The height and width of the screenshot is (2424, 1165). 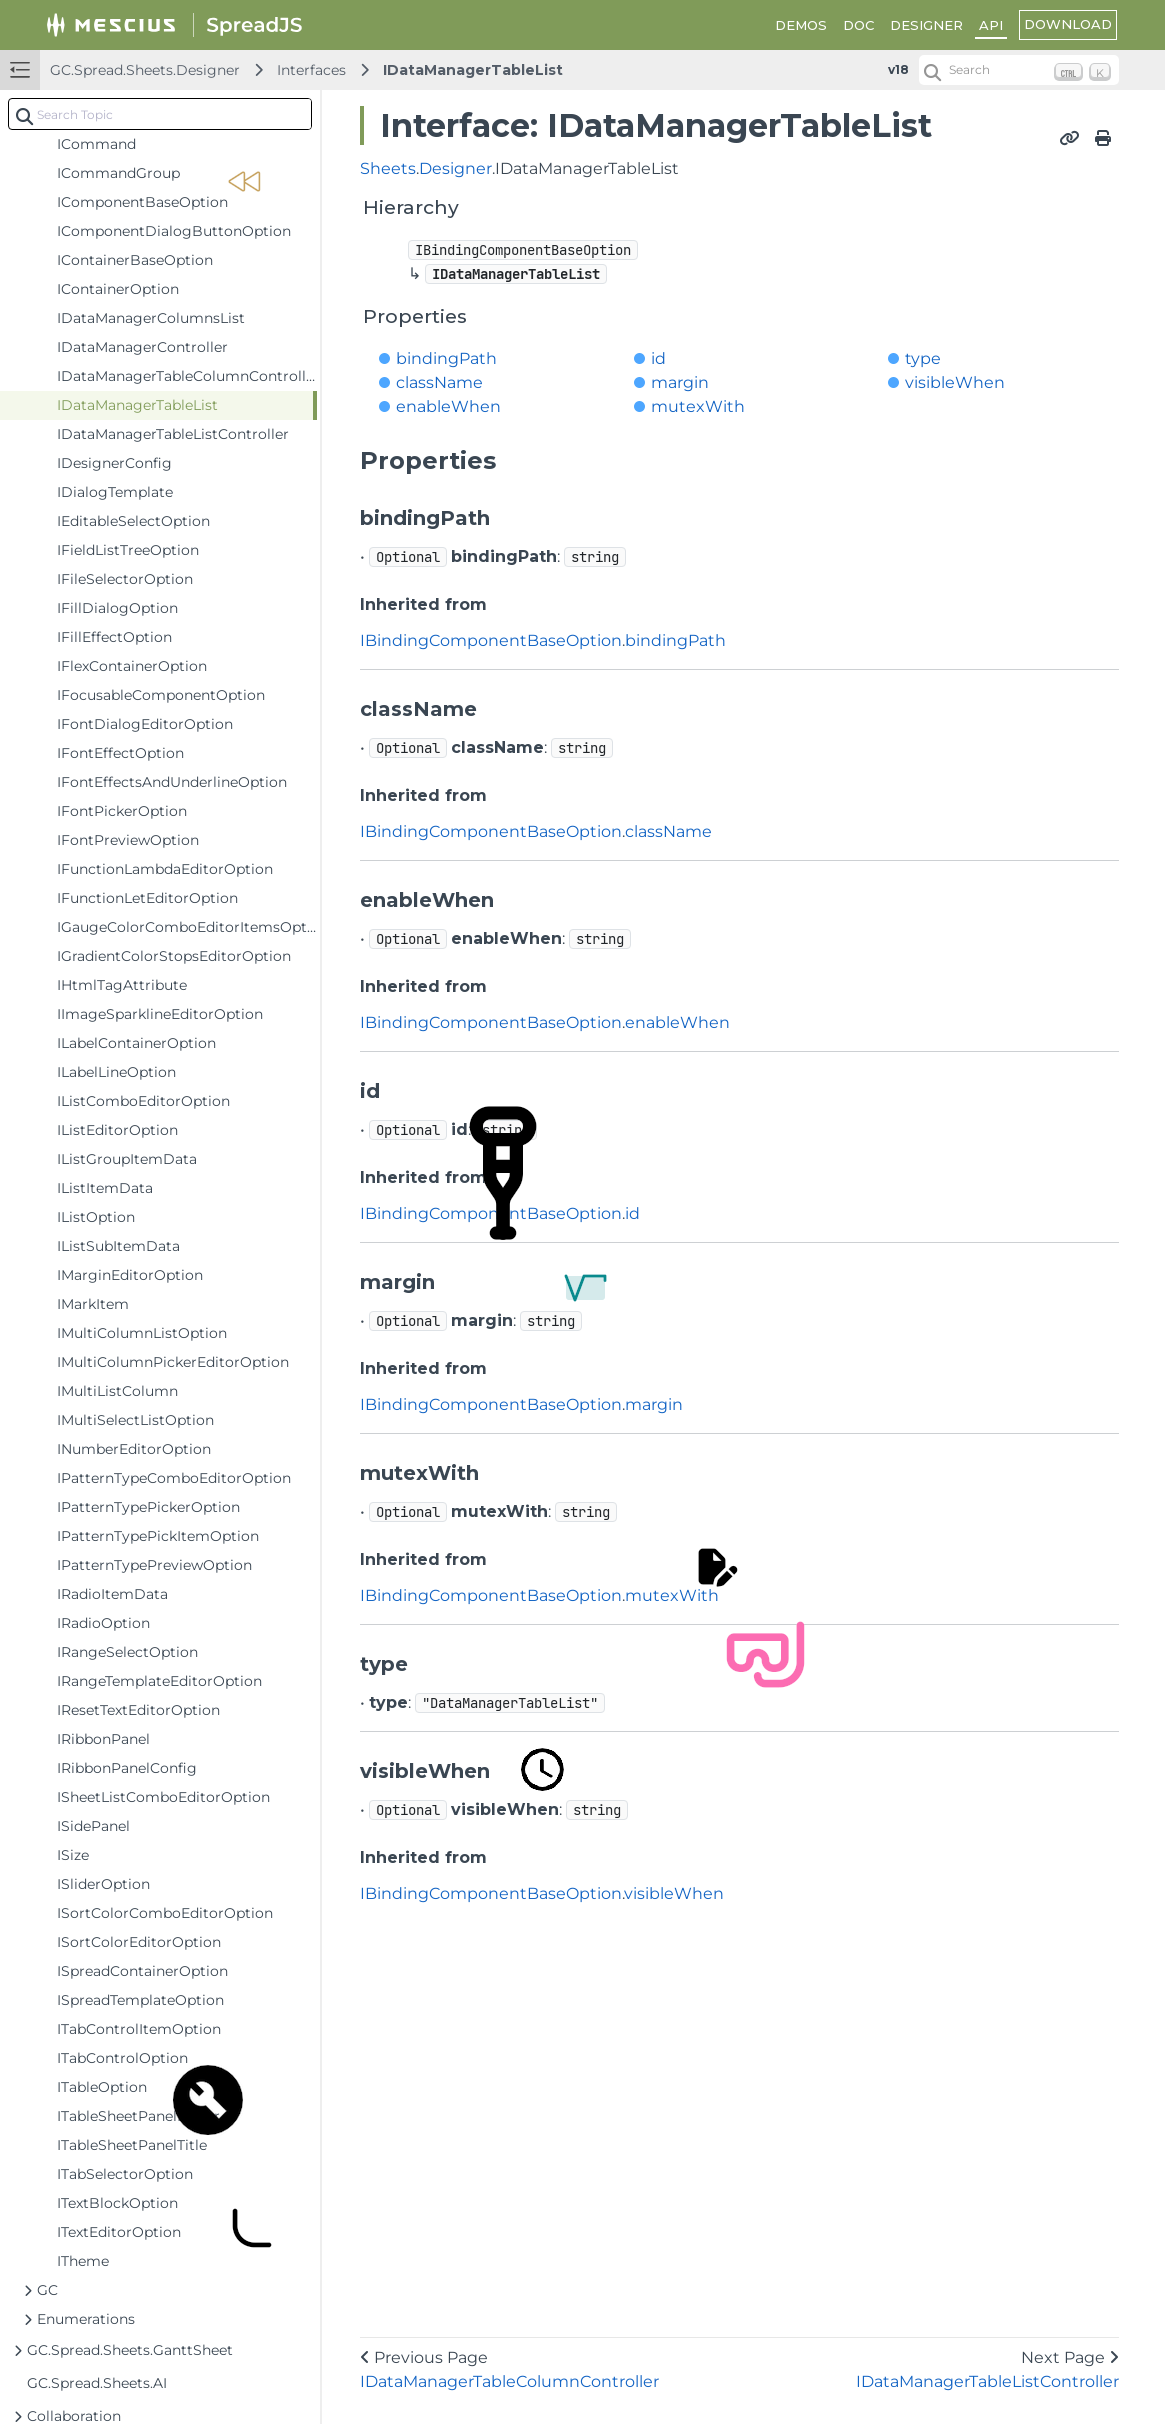 What do you see at coordinates (584, 1285) in the screenshot?
I see `calculate square root` at bounding box center [584, 1285].